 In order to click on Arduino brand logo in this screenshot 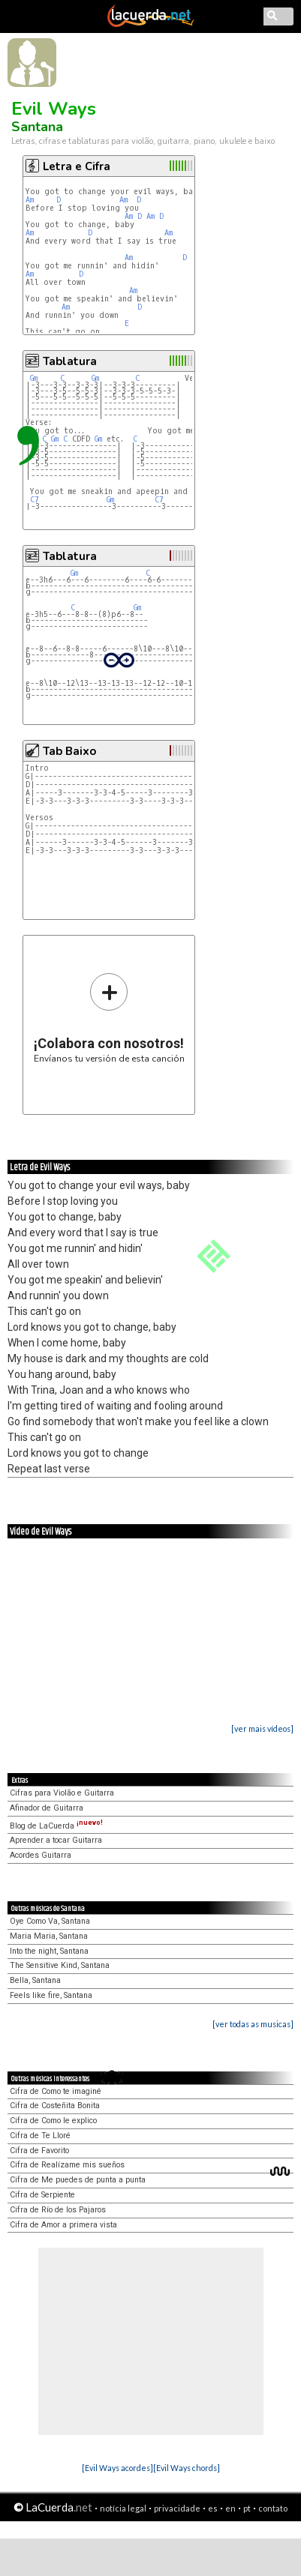, I will do `click(119, 660)`.